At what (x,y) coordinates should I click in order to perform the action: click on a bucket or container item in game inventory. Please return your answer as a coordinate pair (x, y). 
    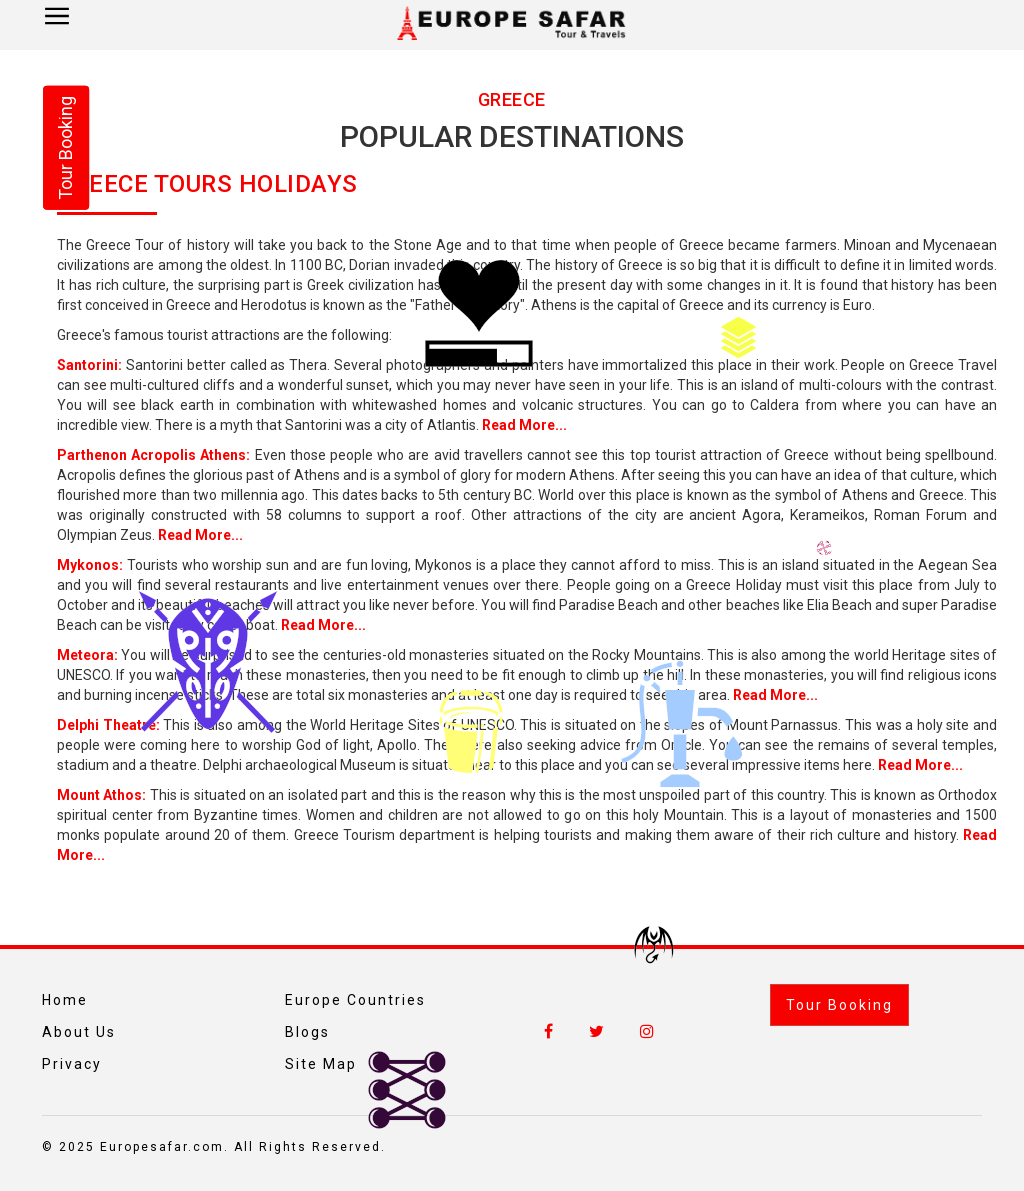
    Looking at the image, I should click on (471, 729).